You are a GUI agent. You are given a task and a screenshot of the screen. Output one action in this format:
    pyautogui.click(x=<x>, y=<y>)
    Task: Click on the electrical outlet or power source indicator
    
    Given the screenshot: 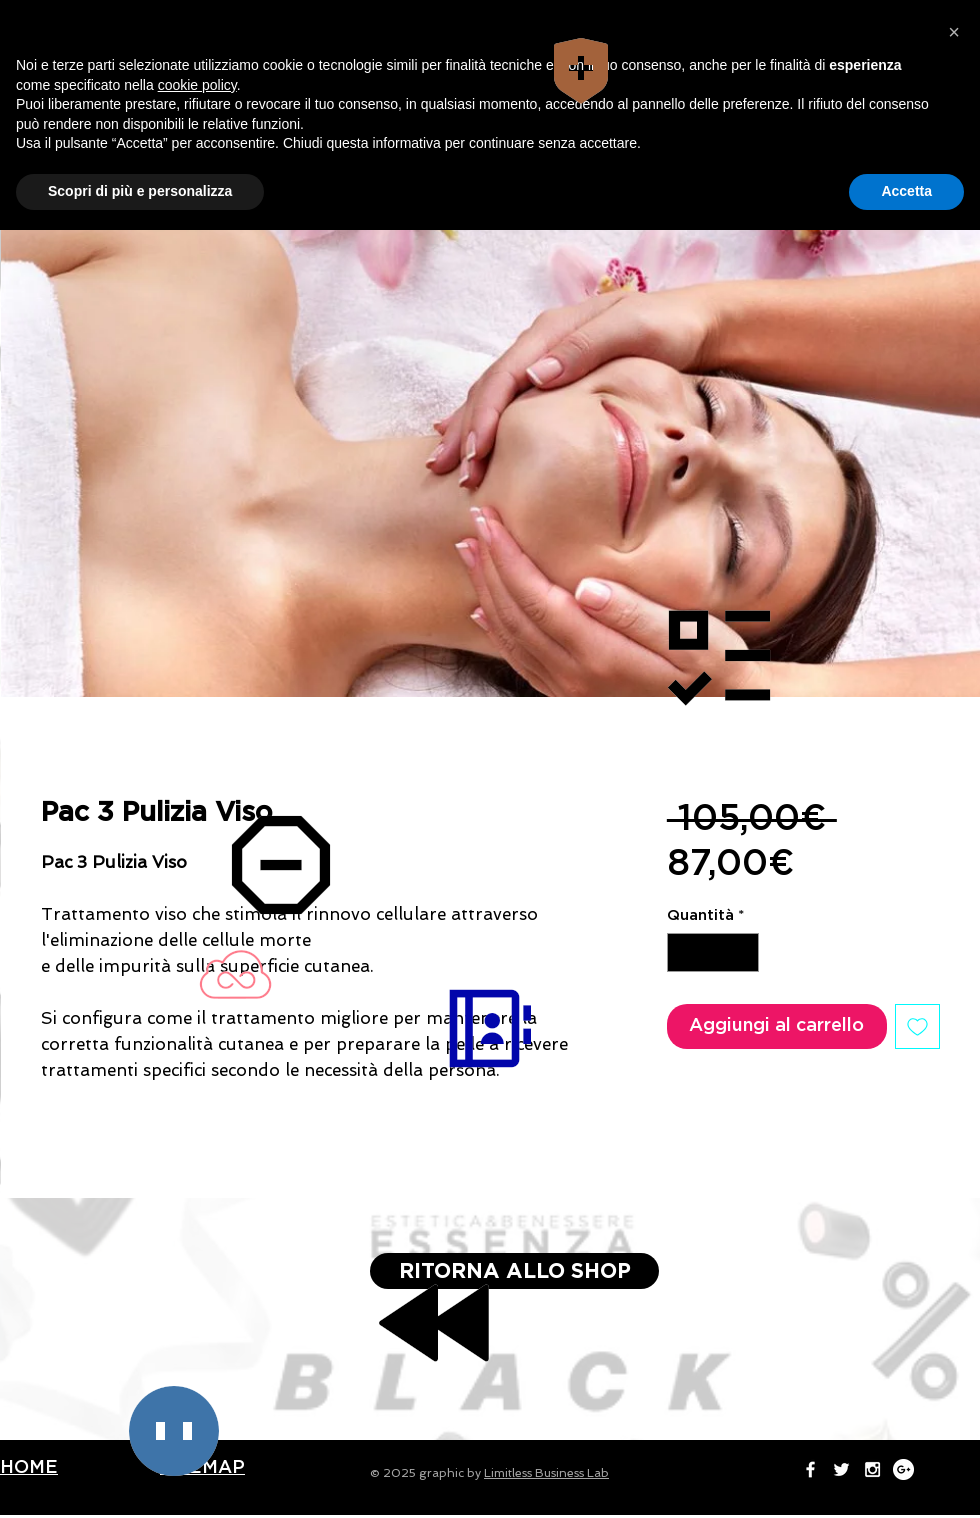 What is the action you would take?
    pyautogui.click(x=174, y=1431)
    